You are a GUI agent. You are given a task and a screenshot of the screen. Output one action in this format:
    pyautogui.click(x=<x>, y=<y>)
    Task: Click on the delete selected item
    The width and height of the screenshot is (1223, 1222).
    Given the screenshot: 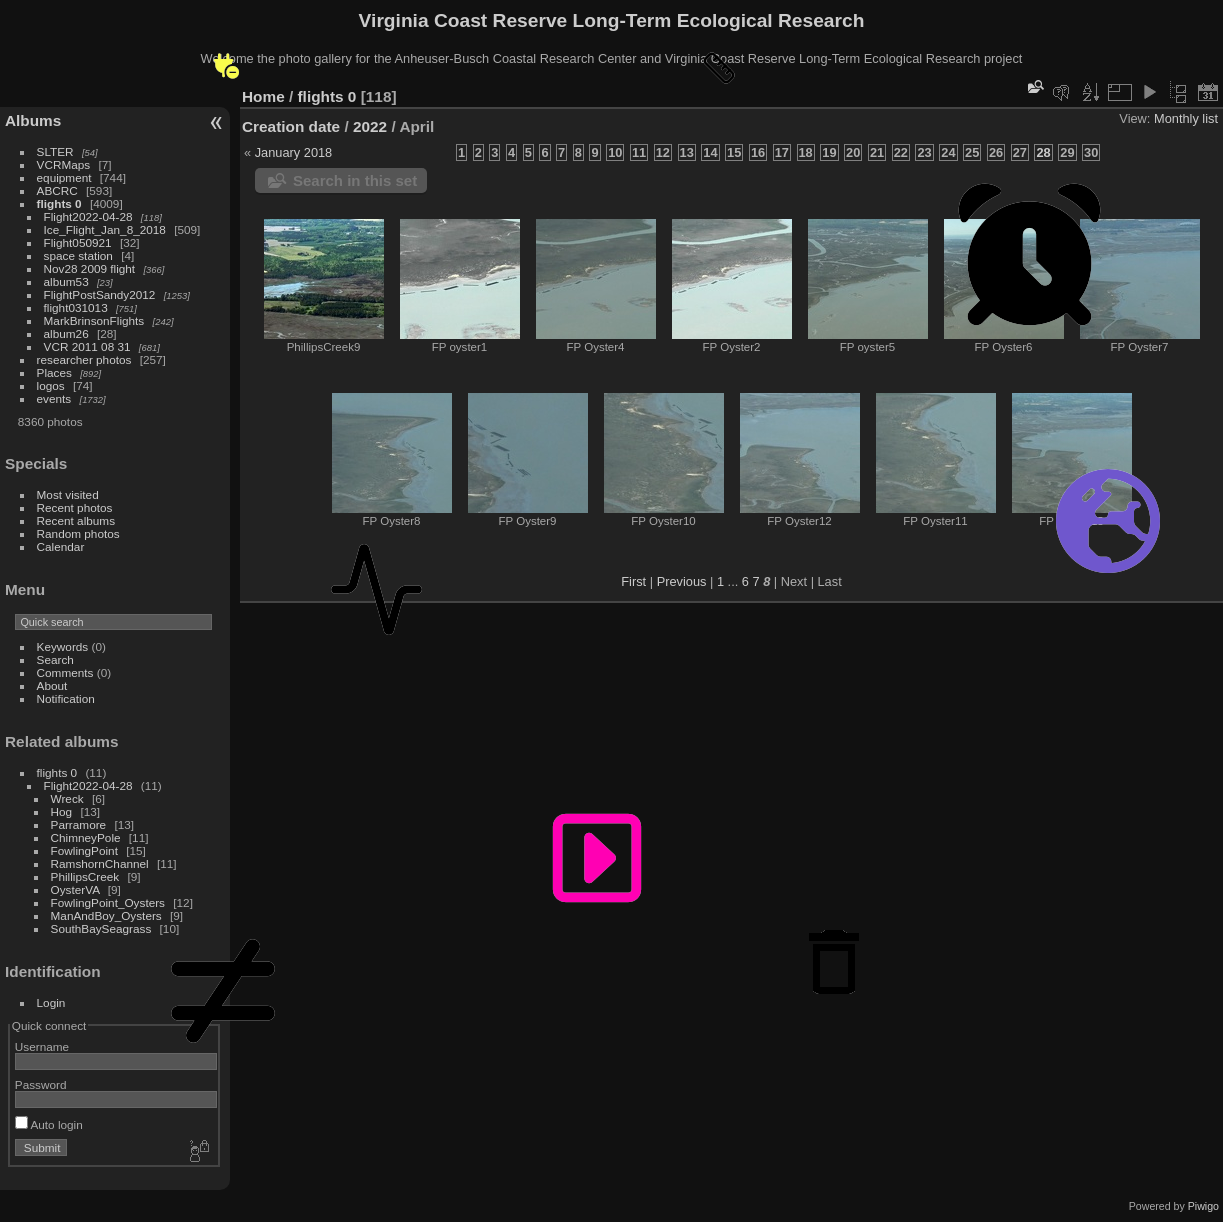 What is the action you would take?
    pyautogui.click(x=834, y=962)
    